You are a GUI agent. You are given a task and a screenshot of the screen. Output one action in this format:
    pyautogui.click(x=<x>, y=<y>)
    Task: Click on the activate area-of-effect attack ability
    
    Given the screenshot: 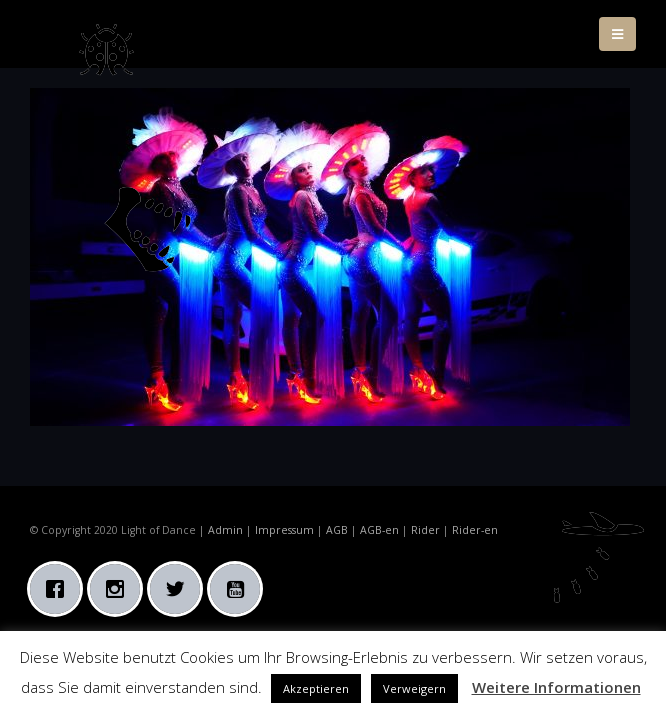 What is the action you would take?
    pyautogui.click(x=598, y=557)
    